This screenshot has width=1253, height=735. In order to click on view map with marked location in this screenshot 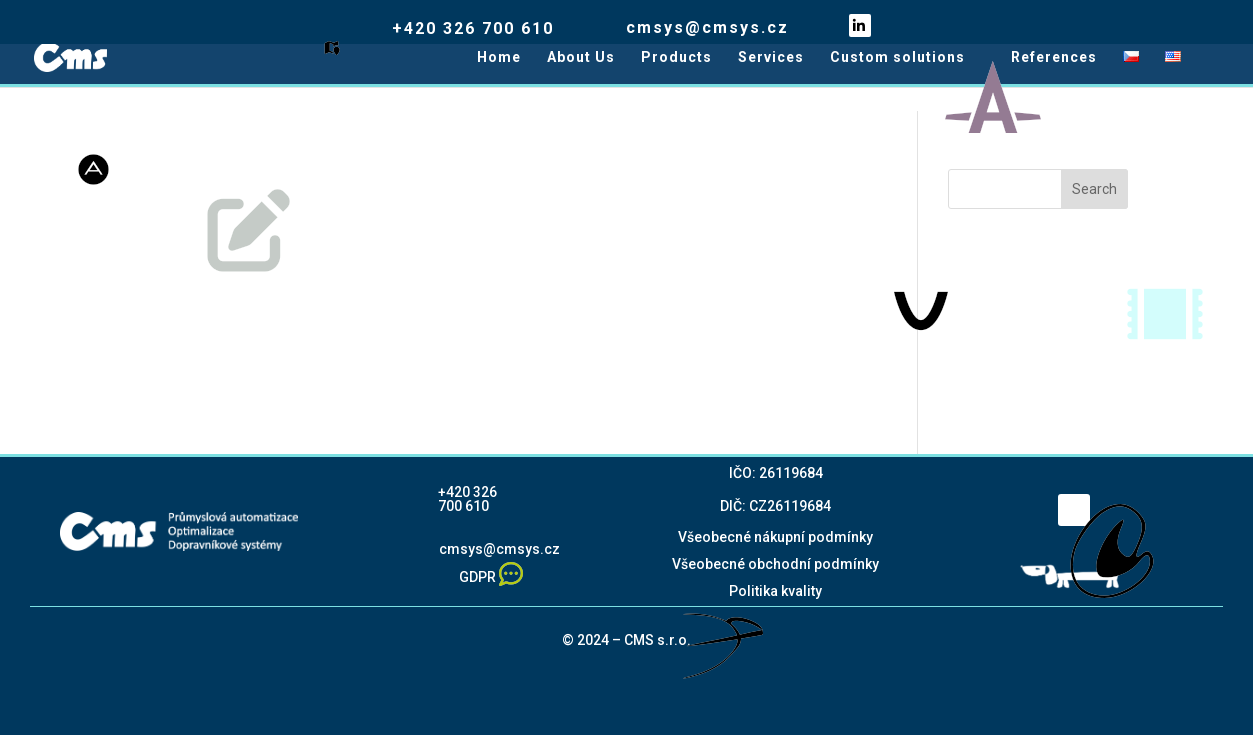, I will do `click(331, 47)`.